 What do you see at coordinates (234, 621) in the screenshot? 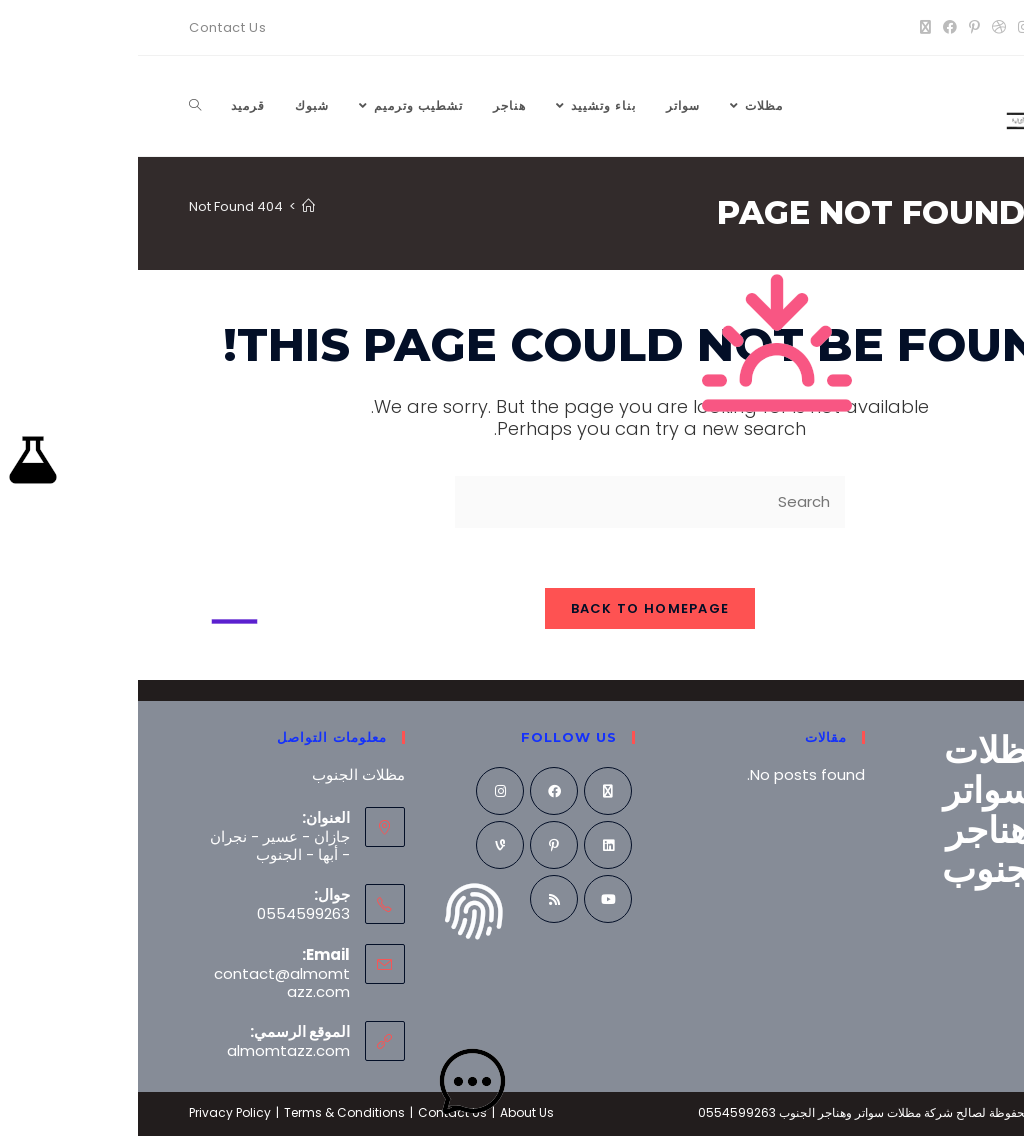
I see `remove an item from a list` at bounding box center [234, 621].